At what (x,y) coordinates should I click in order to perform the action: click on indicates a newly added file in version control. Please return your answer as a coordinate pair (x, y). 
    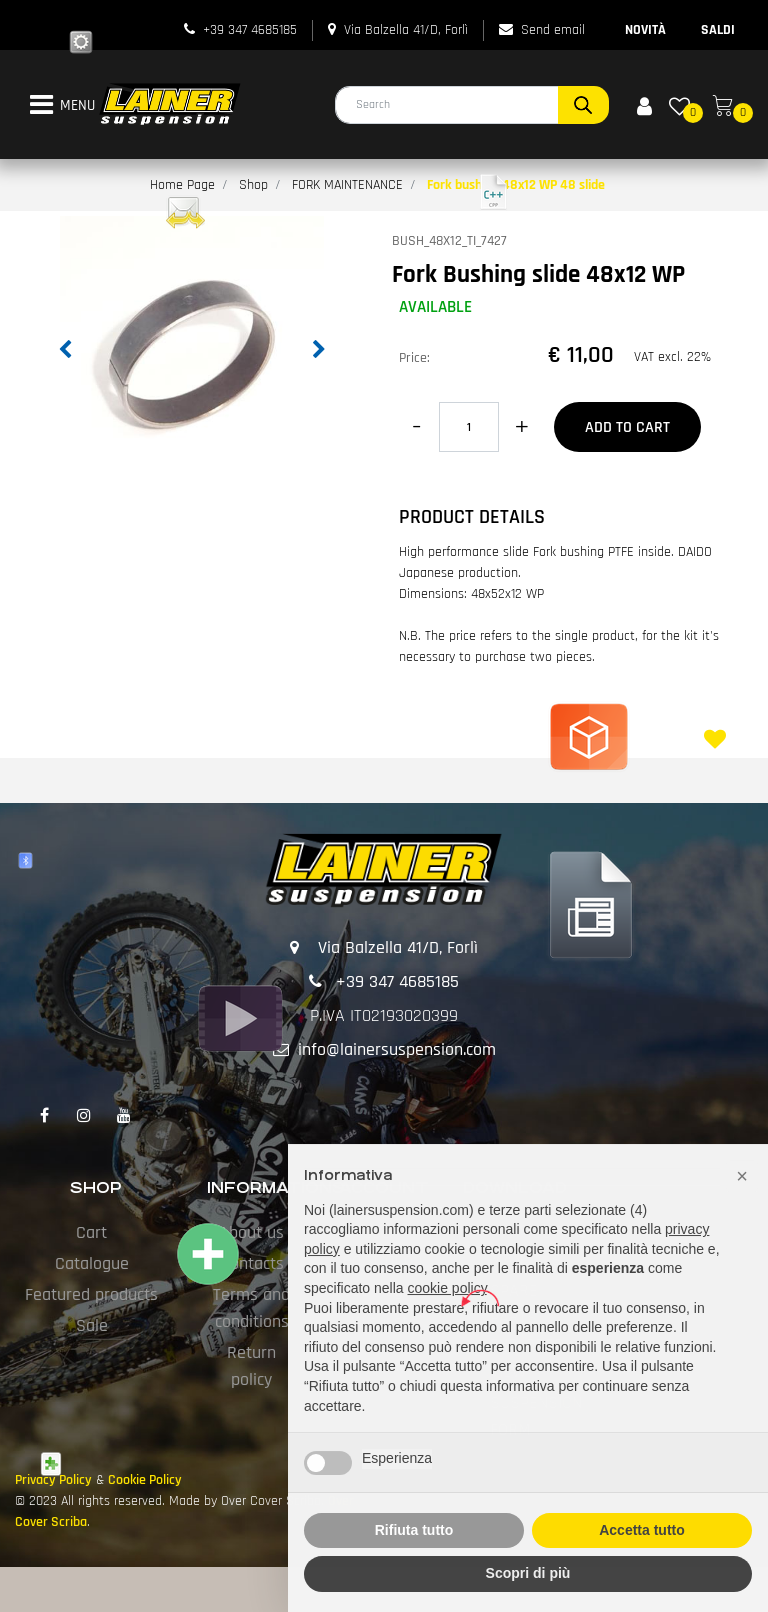
    Looking at the image, I should click on (208, 1254).